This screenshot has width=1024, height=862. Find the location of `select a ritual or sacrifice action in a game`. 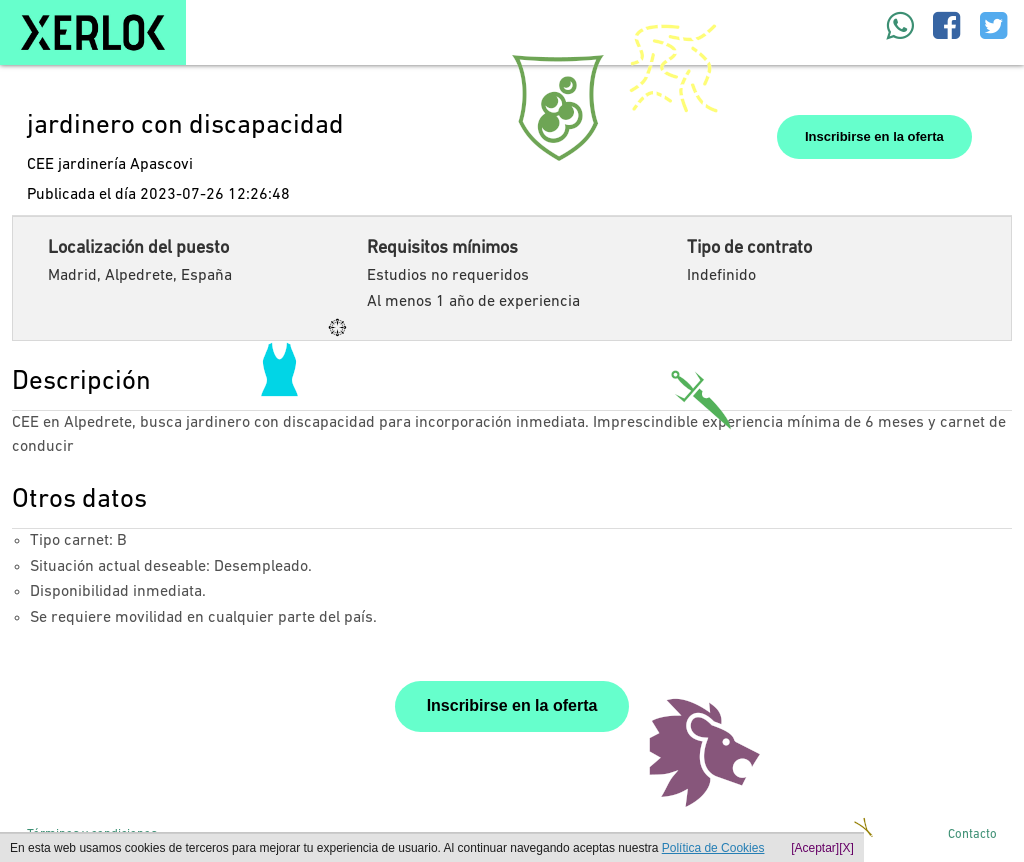

select a ritual or sacrifice action in a game is located at coordinates (701, 400).